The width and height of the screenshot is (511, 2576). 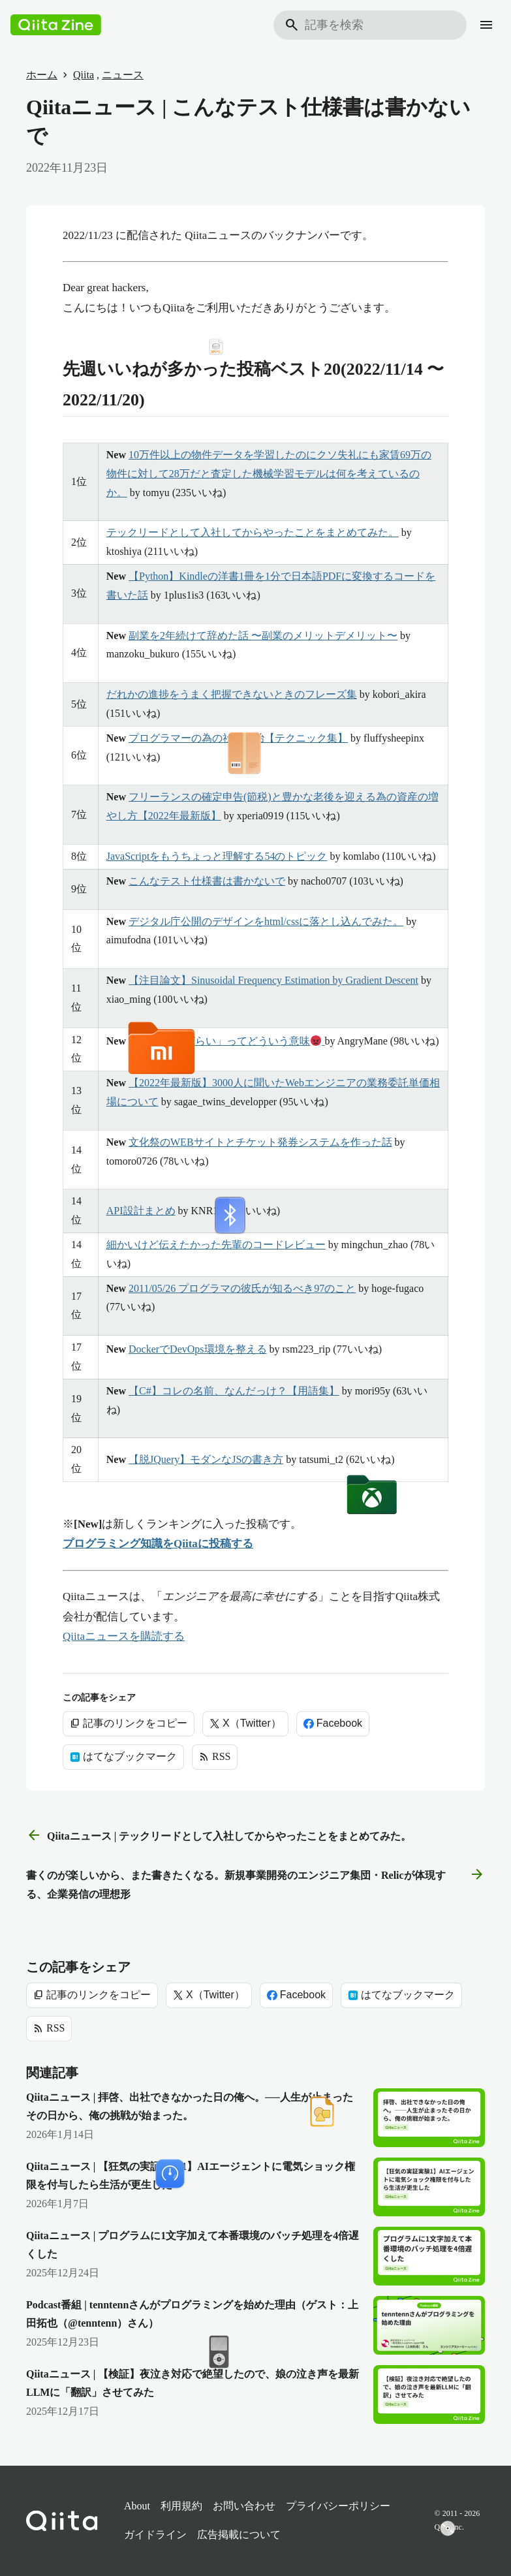 What do you see at coordinates (244, 753) in the screenshot?
I see `compressed or archived file type indicator` at bounding box center [244, 753].